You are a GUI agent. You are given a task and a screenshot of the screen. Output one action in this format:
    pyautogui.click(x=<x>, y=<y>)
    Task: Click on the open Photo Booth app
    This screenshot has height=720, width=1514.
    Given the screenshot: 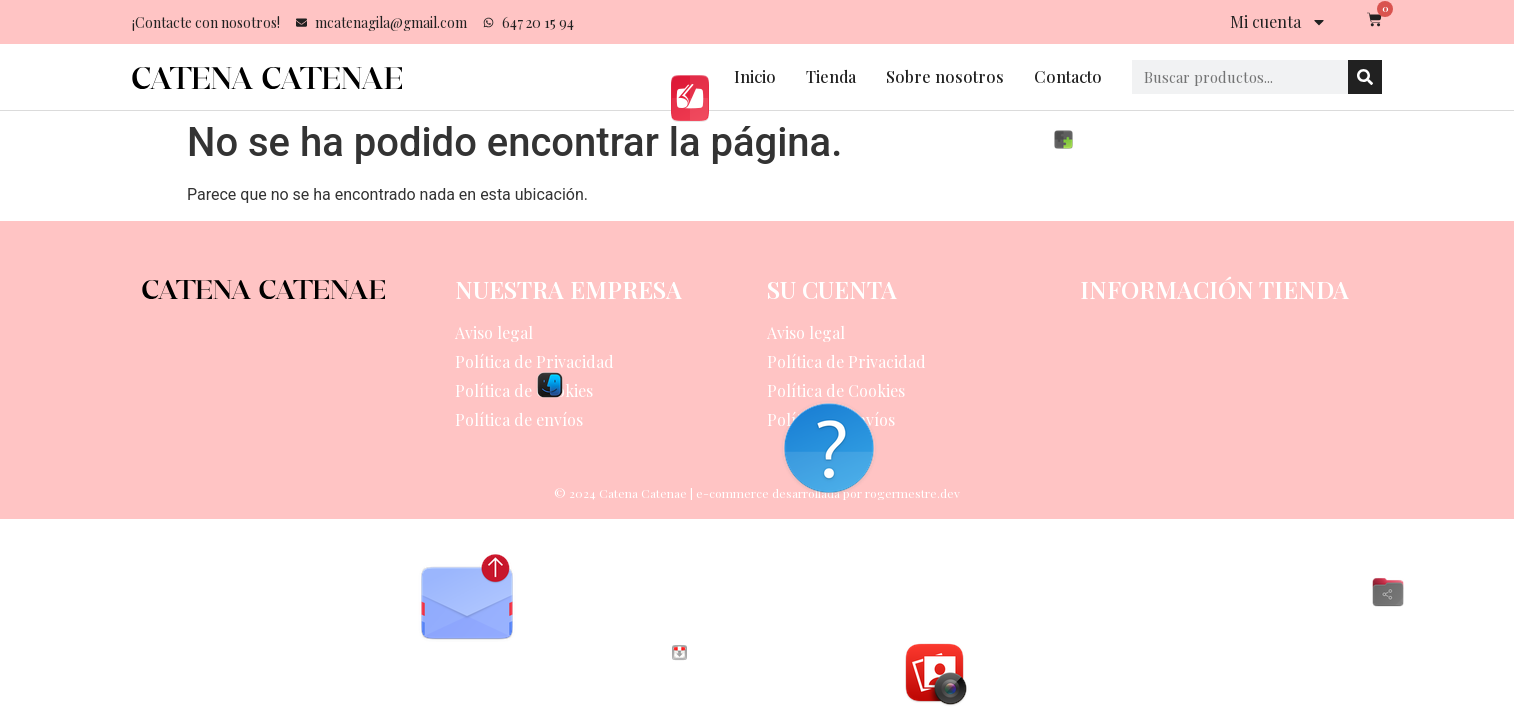 What is the action you would take?
    pyautogui.click(x=934, y=672)
    